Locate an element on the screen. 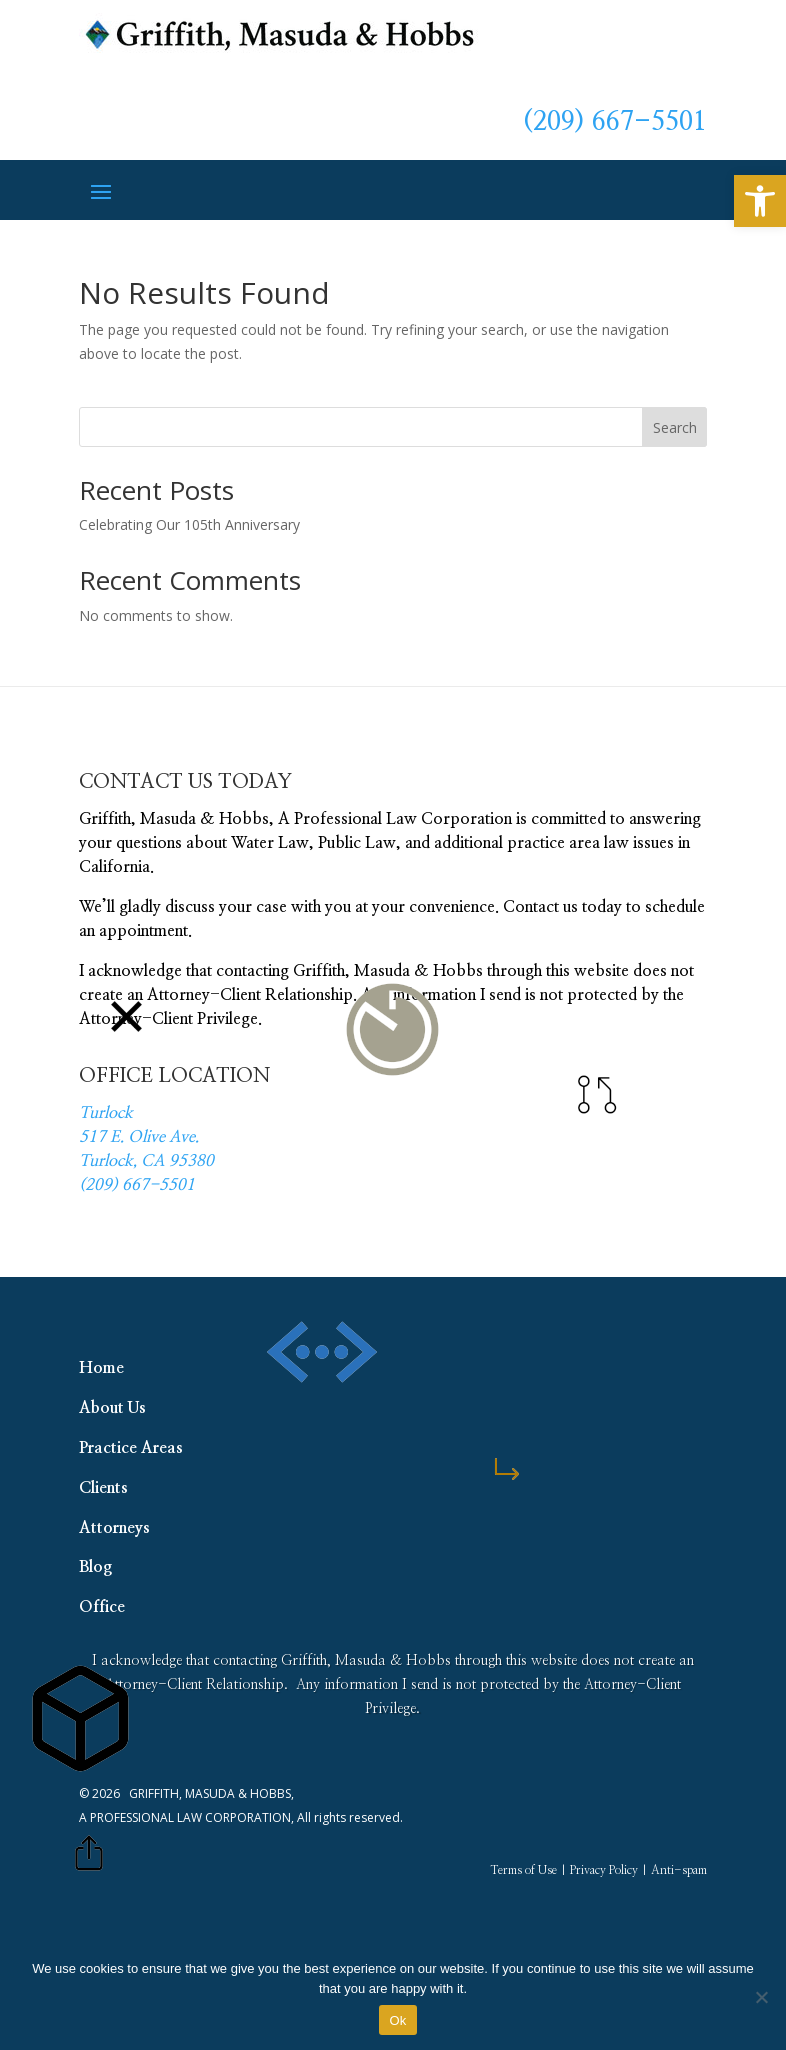  set or view a countdown timer is located at coordinates (392, 1029).